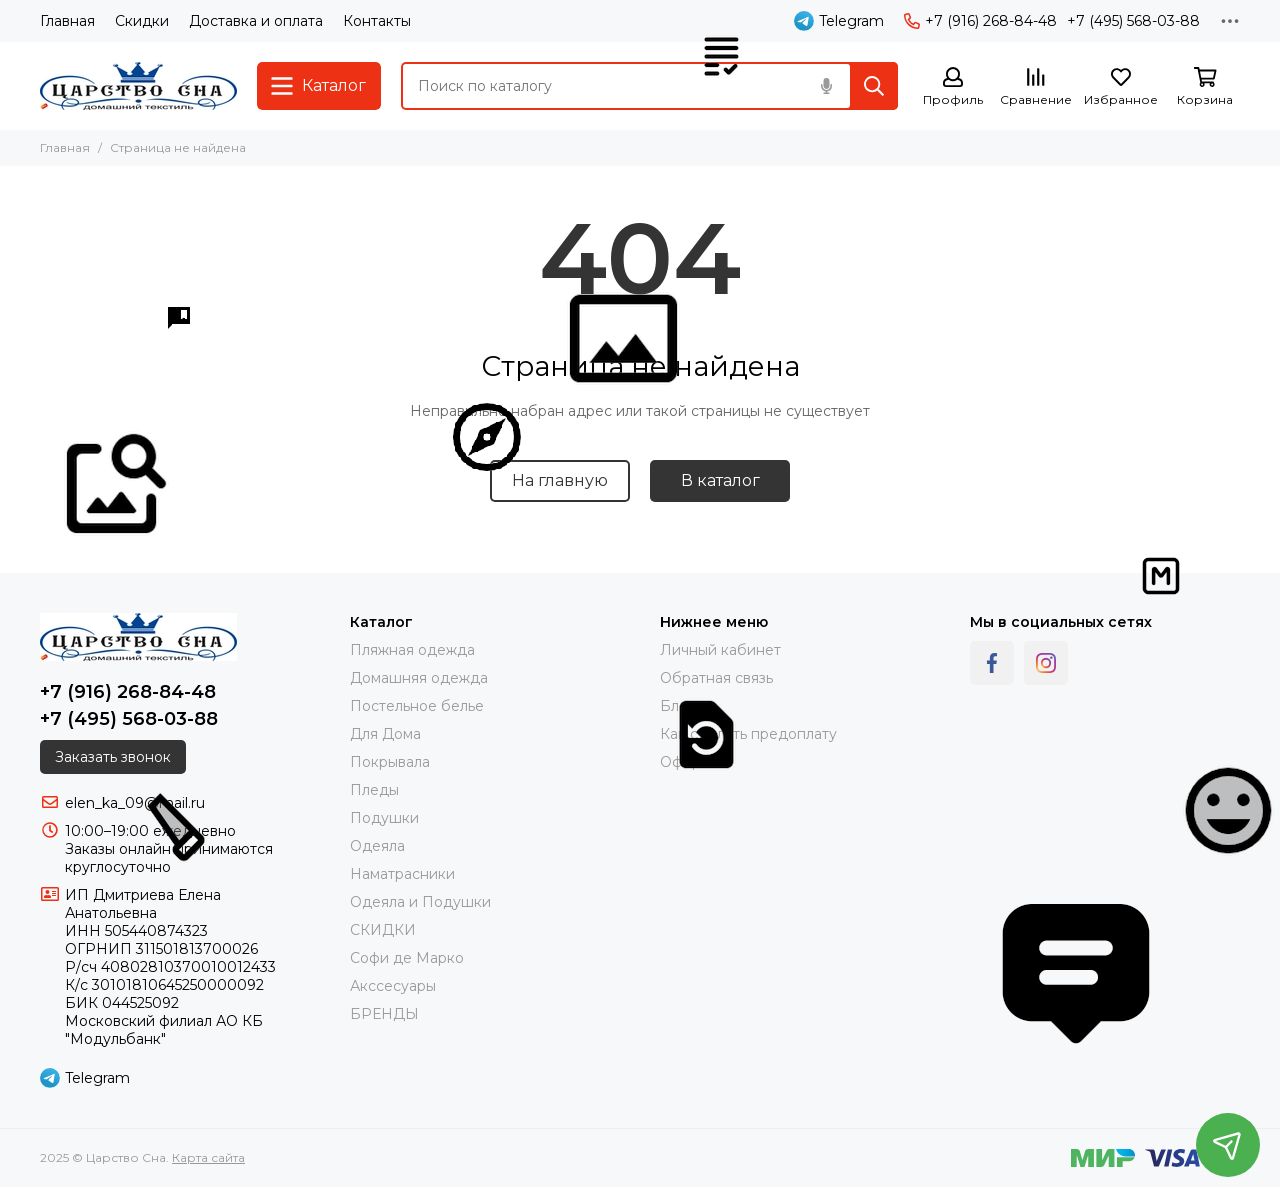 Image resolution: width=1280 pixels, height=1187 pixels. What do you see at coordinates (177, 828) in the screenshot?
I see `find carpentry or woodworking services` at bounding box center [177, 828].